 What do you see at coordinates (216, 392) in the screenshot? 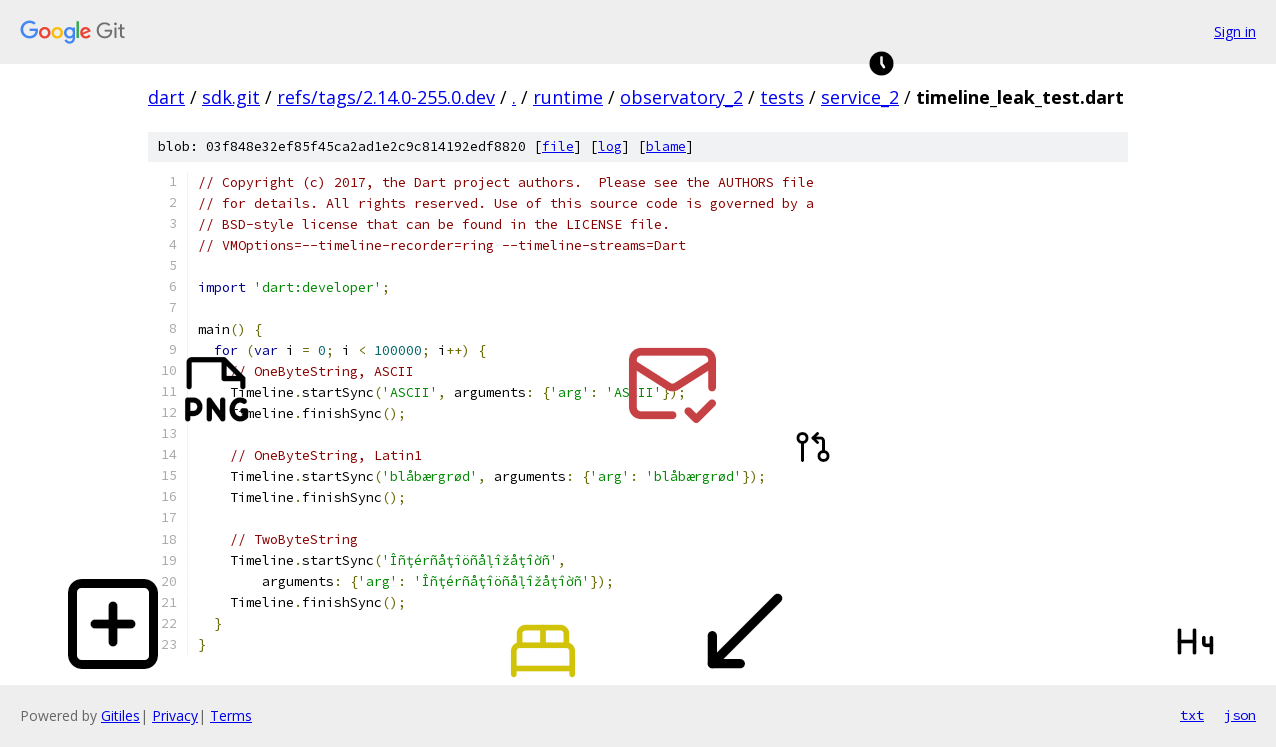
I see `view or open a PNG image file` at bounding box center [216, 392].